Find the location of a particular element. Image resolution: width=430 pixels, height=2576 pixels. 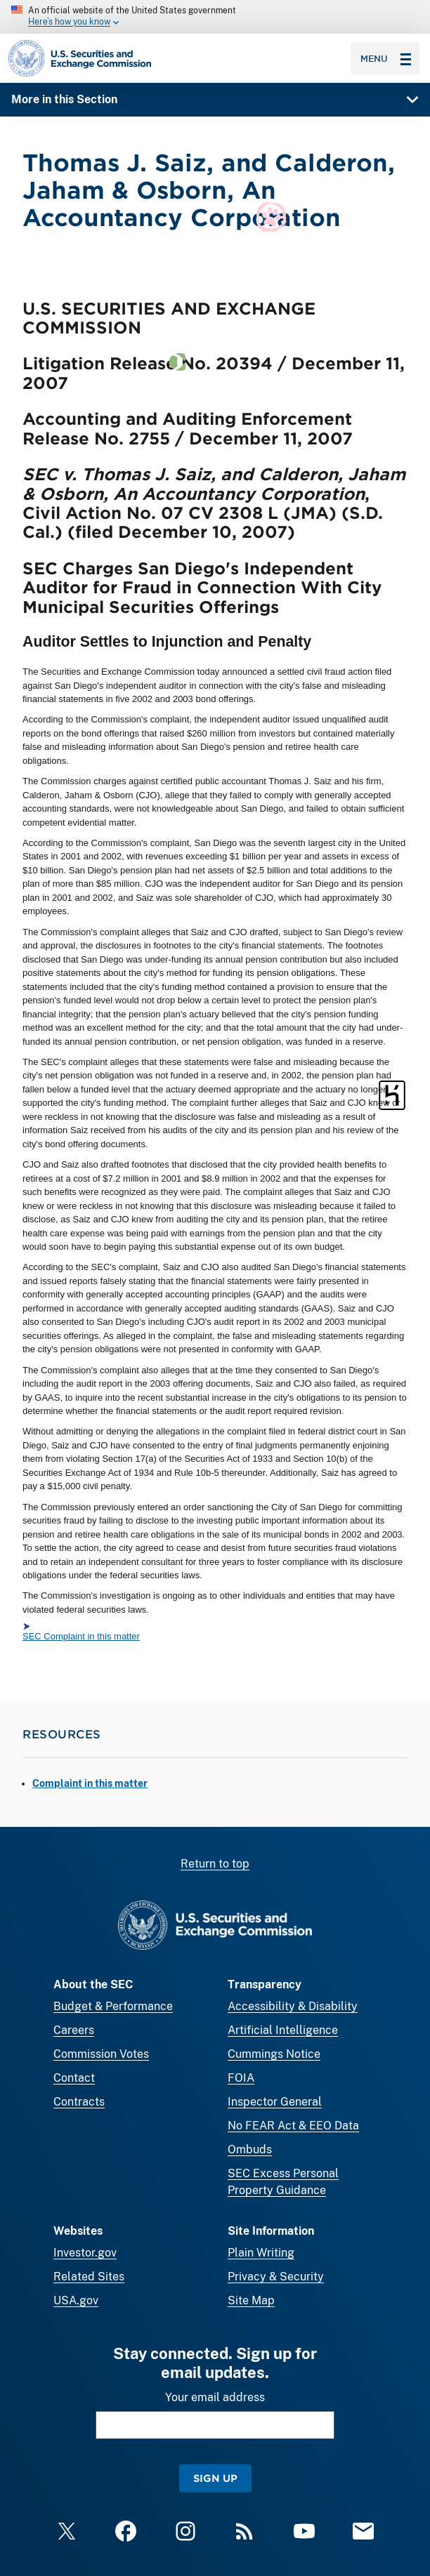

link to Heroku cloud platform is located at coordinates (392, 1095).